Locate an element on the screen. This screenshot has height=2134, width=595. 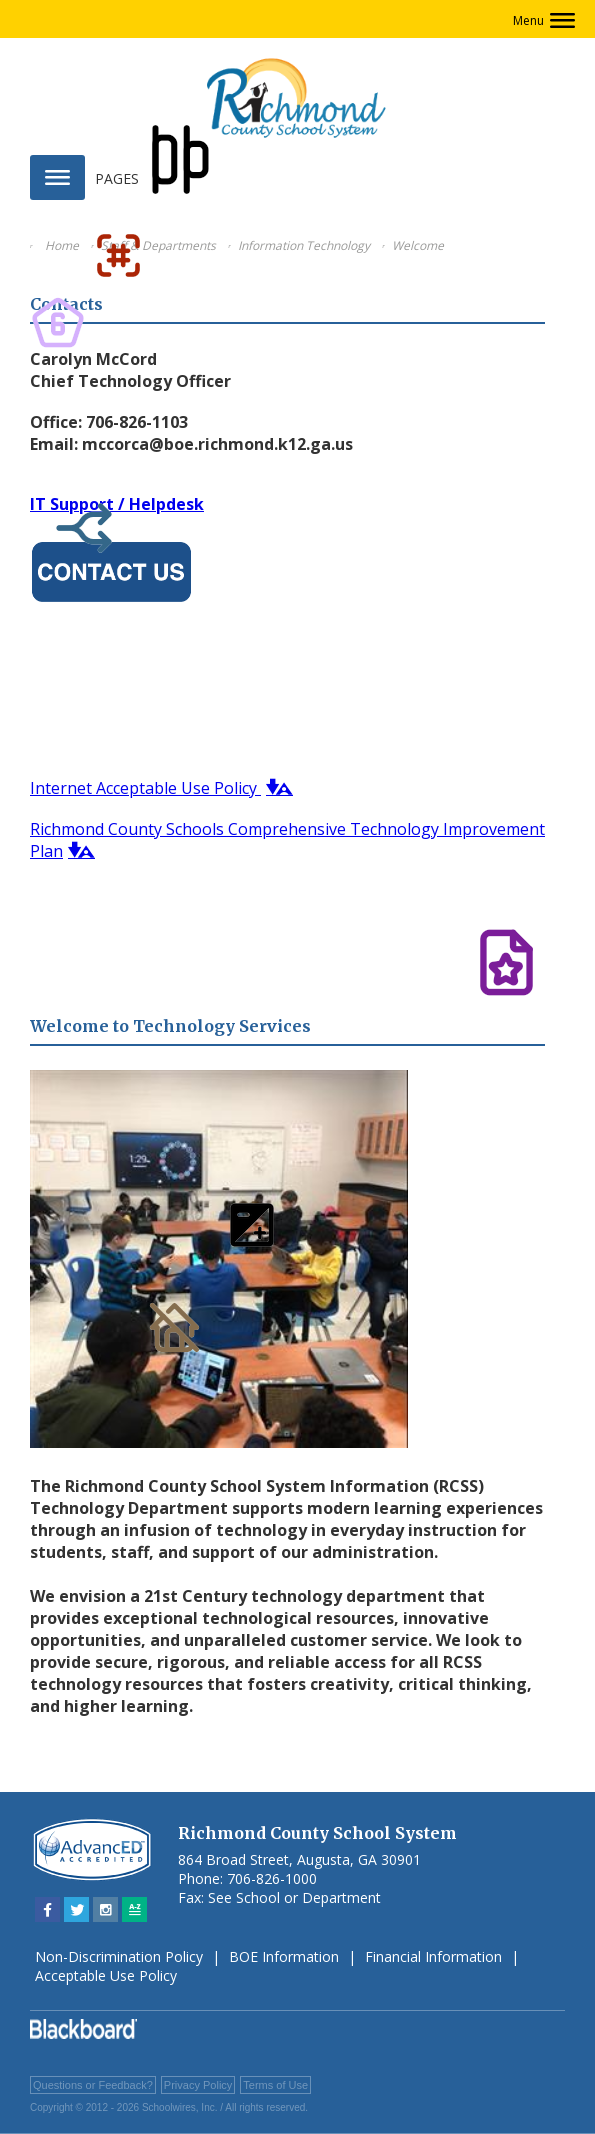
adjust image exposure settings is located at coordinates (252, 1225).